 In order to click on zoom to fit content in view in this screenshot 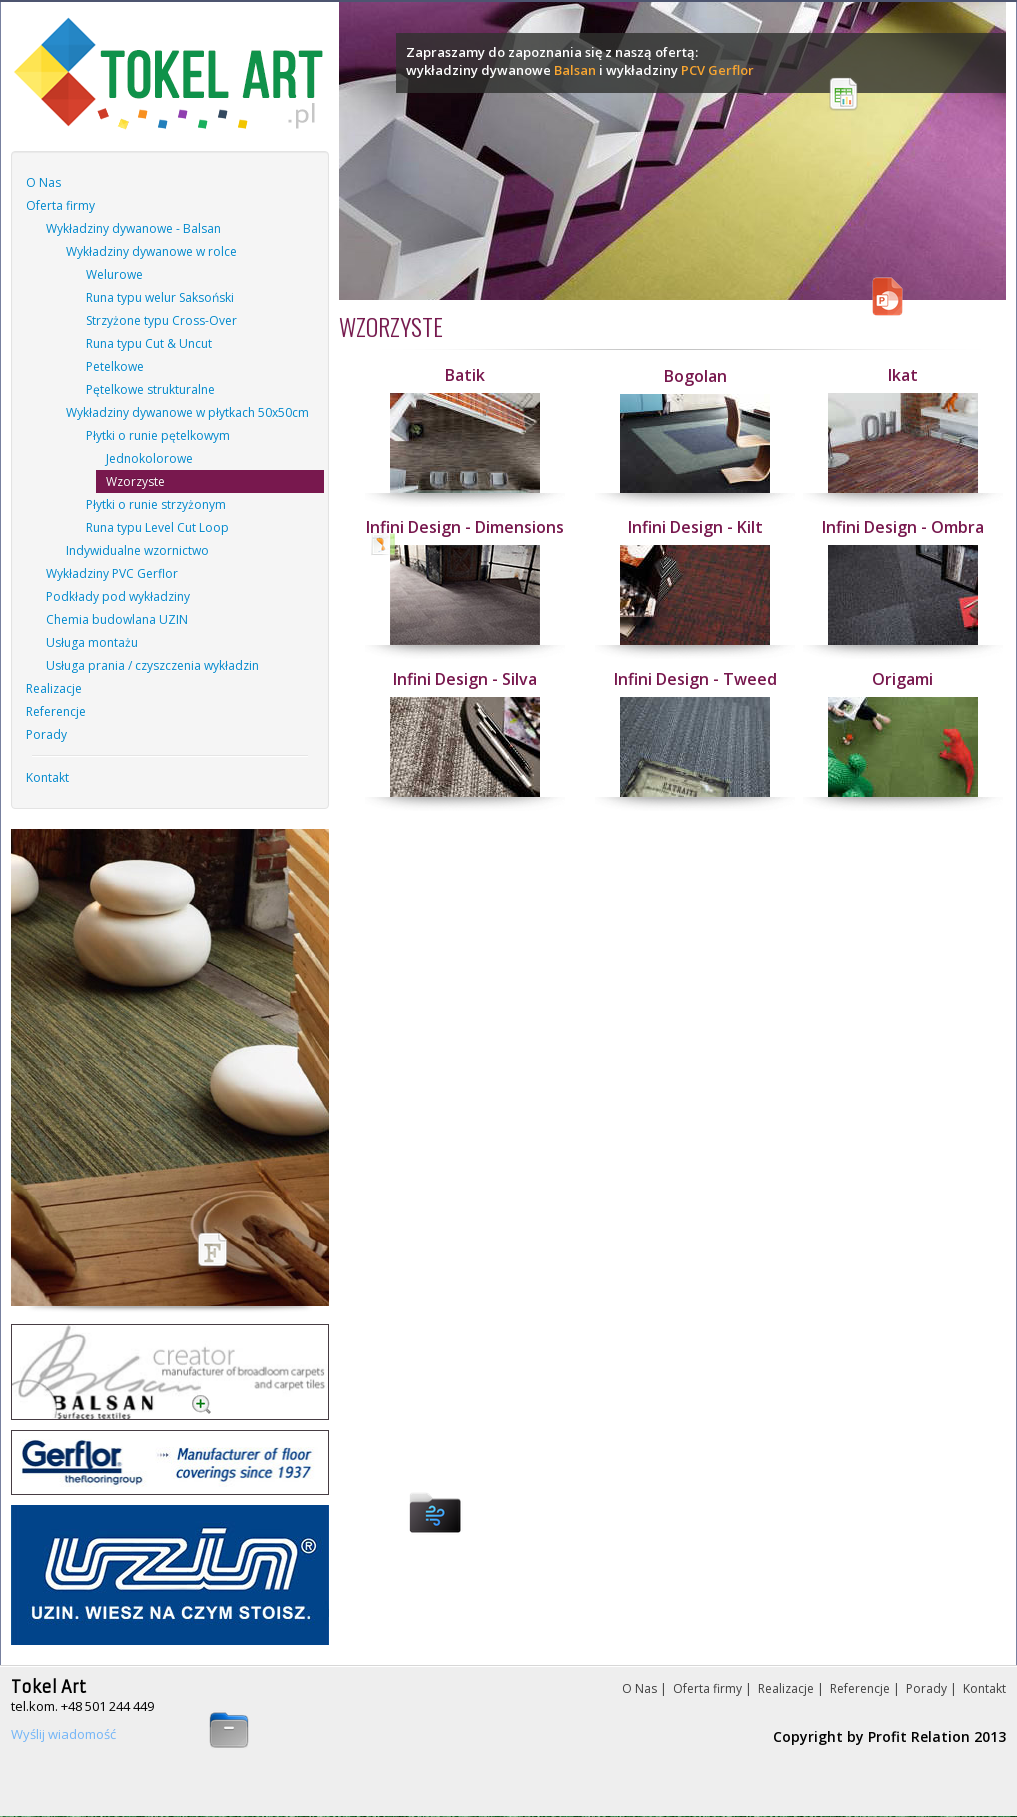, I will do `click(201, 1404)`.